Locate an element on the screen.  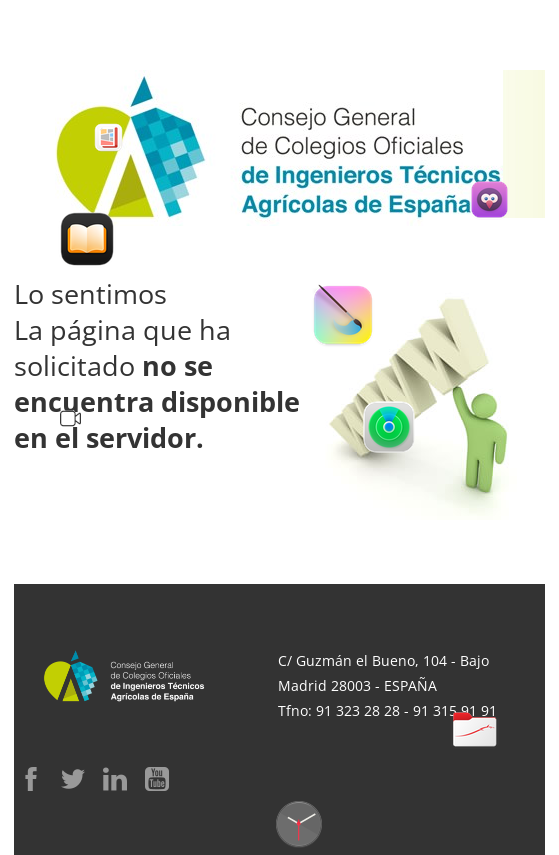
open krita digital painting application is located at coordinates (343, 315).